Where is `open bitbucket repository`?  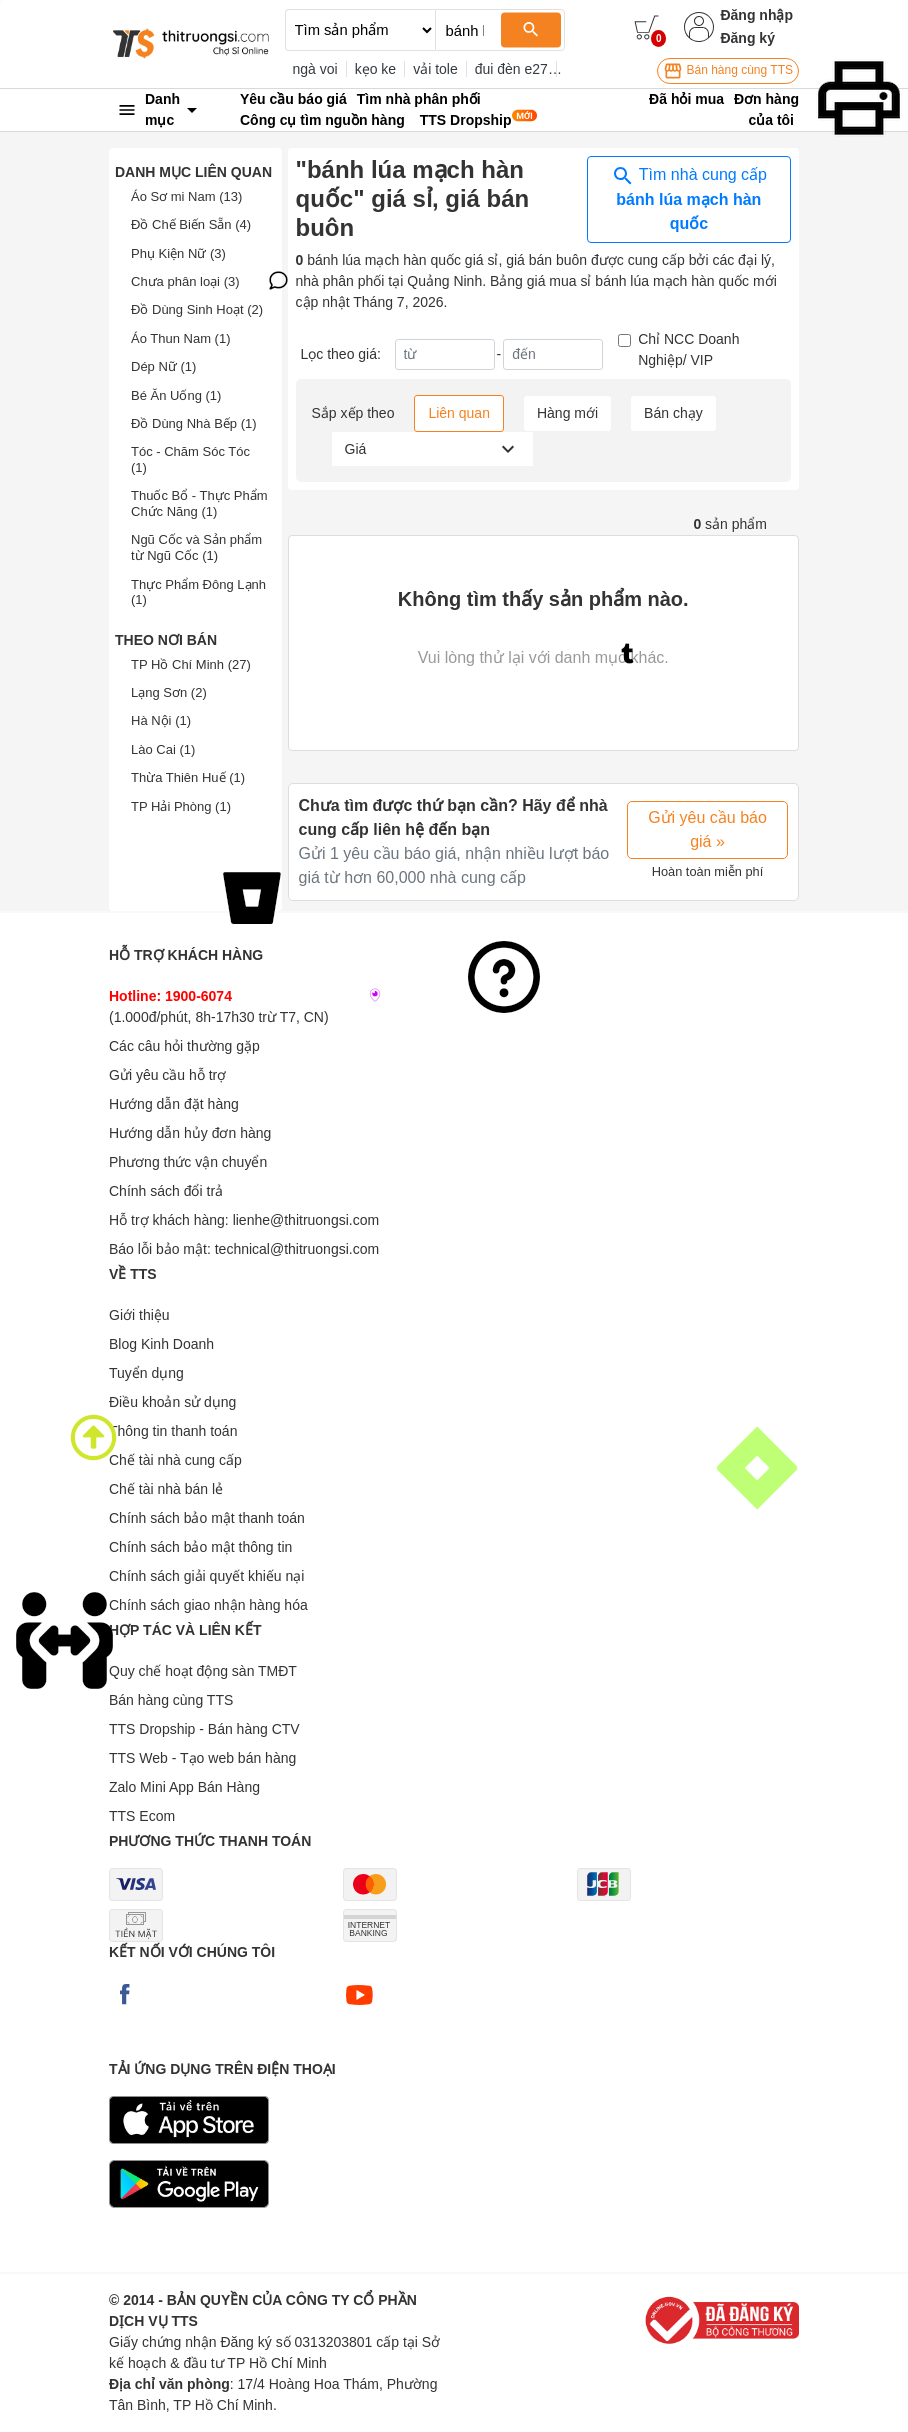 open bitbucket repository is located at coordinates (252, 898).